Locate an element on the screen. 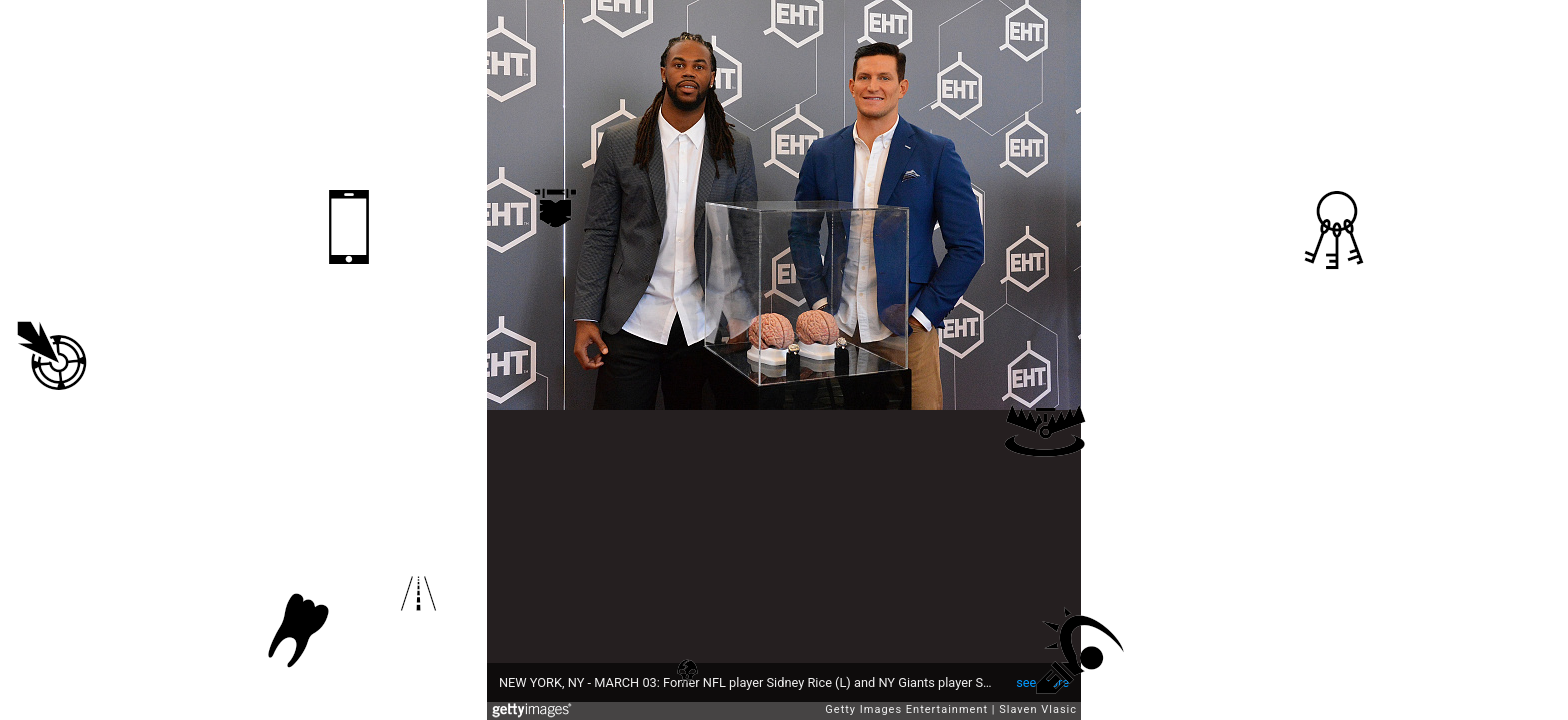 The image size is (1568, 720). view shop or storefront location is located at coordinates (555, 207).